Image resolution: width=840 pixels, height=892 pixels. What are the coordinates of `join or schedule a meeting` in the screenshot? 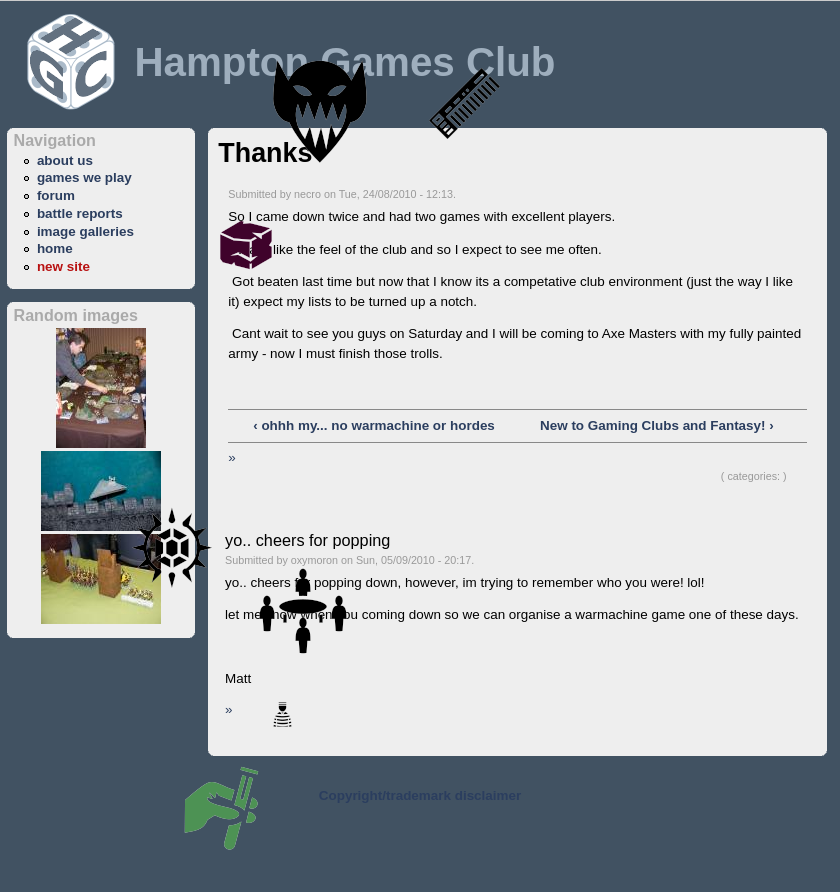 It's located at (303, 611).